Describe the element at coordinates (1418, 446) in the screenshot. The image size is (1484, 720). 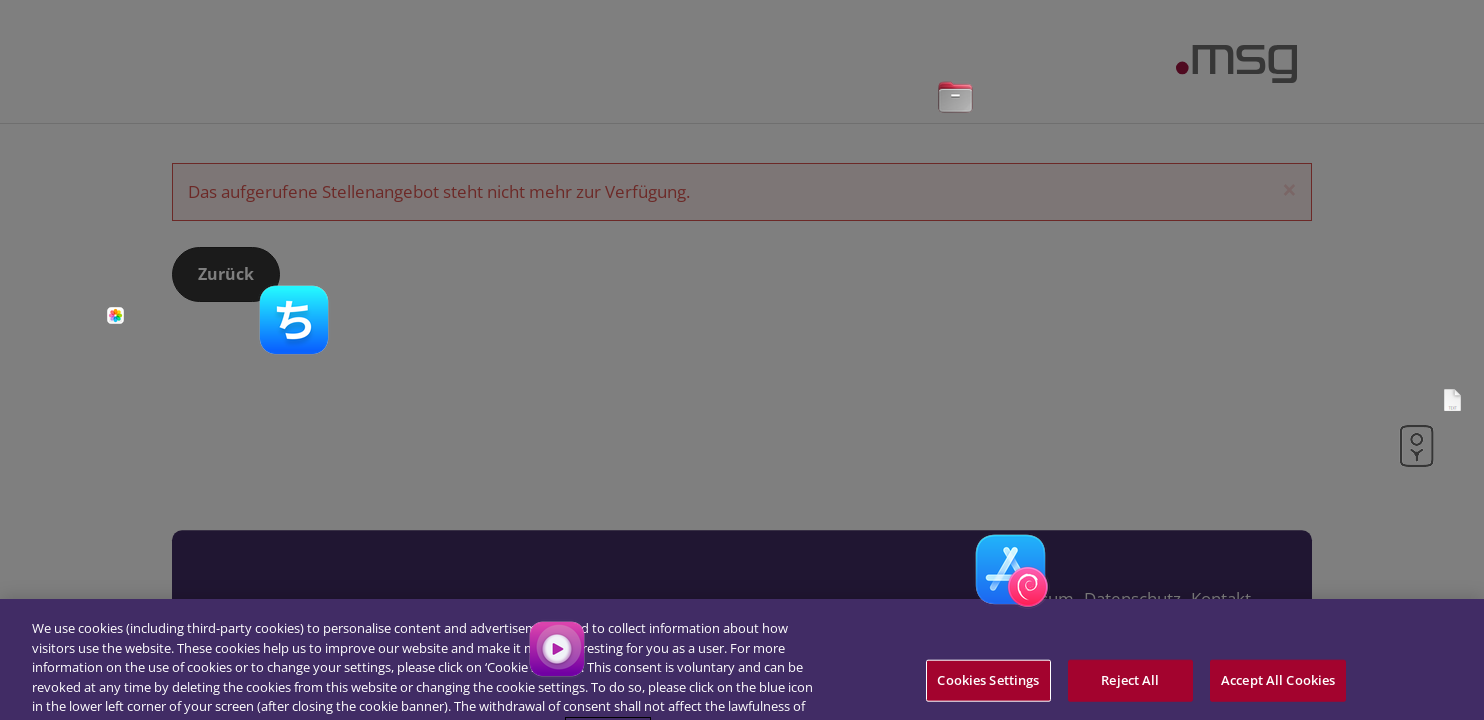
I see `access Time Machine backups` at that location.